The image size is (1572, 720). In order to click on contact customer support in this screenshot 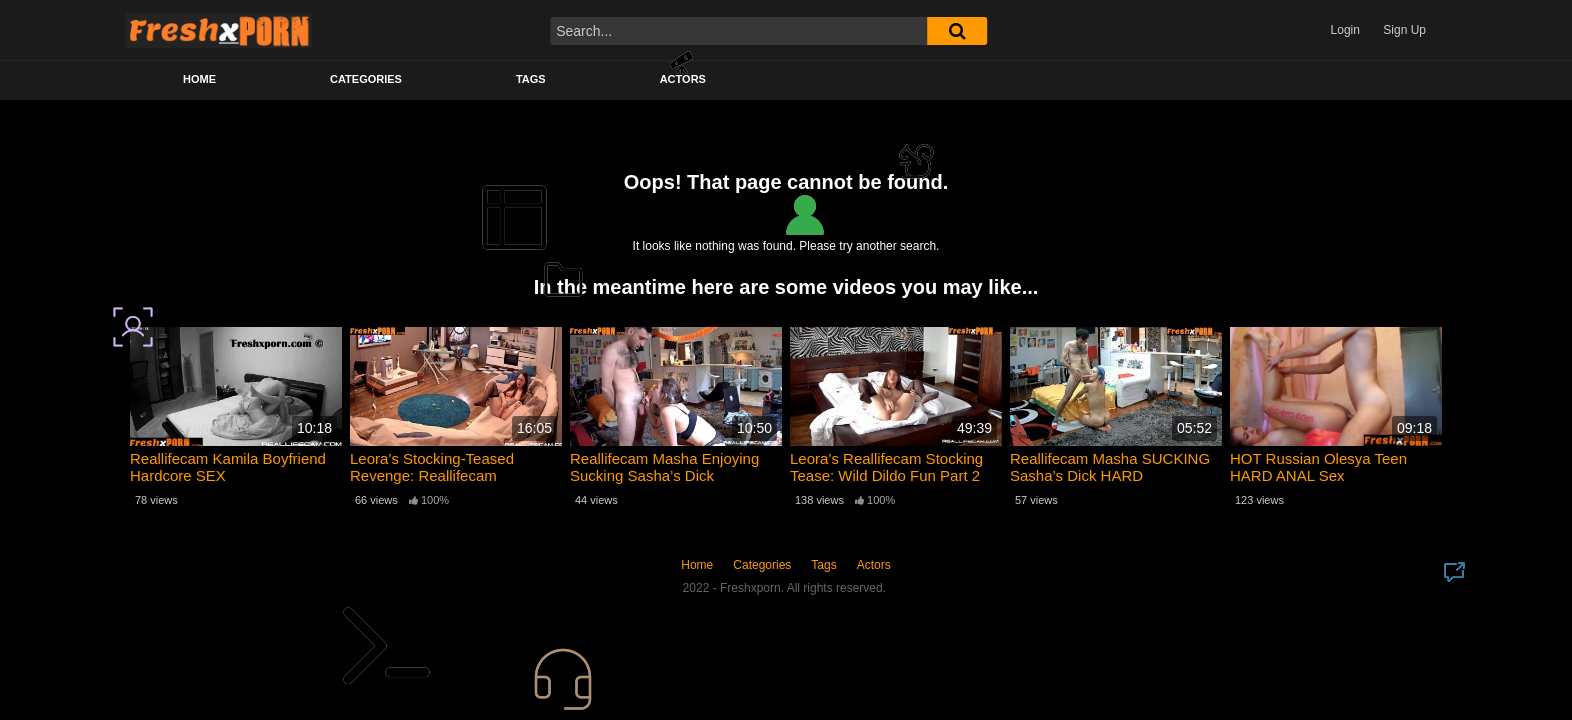, I will do `click(563, 677)`.